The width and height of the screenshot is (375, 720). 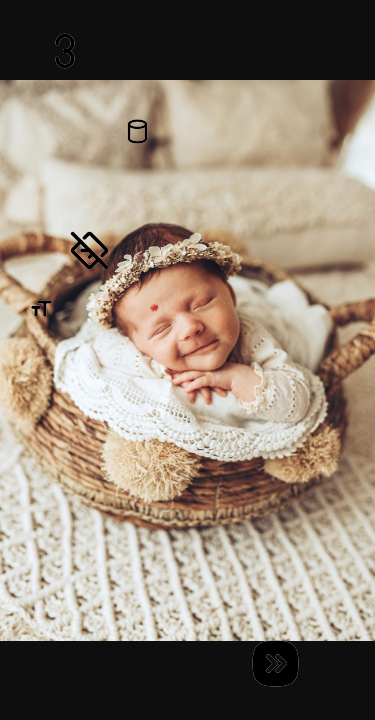 What do you see at coordinates (275, 663) in the screenshot?
I see `skip forward or advance to next item` at bounding box center [275, 663].